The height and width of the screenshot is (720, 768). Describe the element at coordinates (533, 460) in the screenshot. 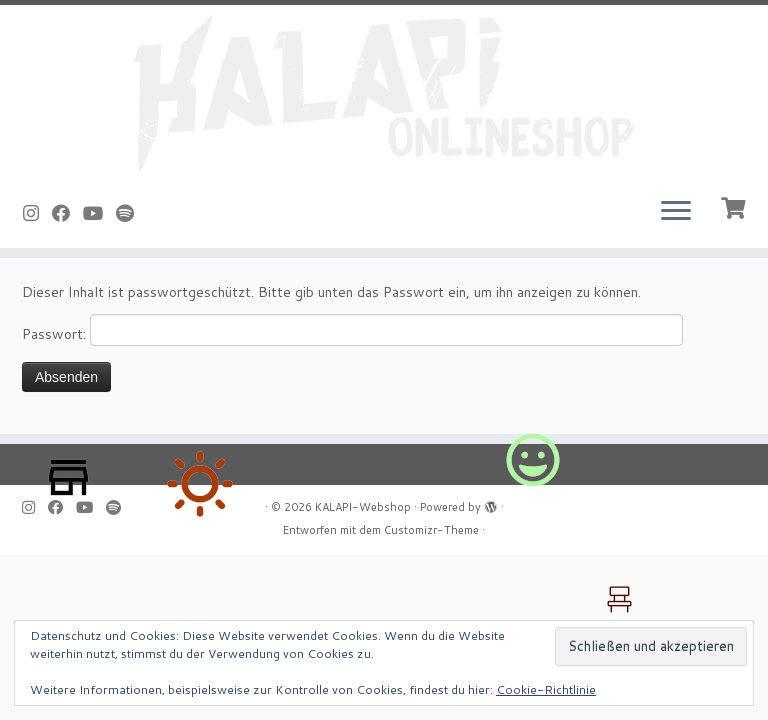

I see `react with a happy expression` at that location.